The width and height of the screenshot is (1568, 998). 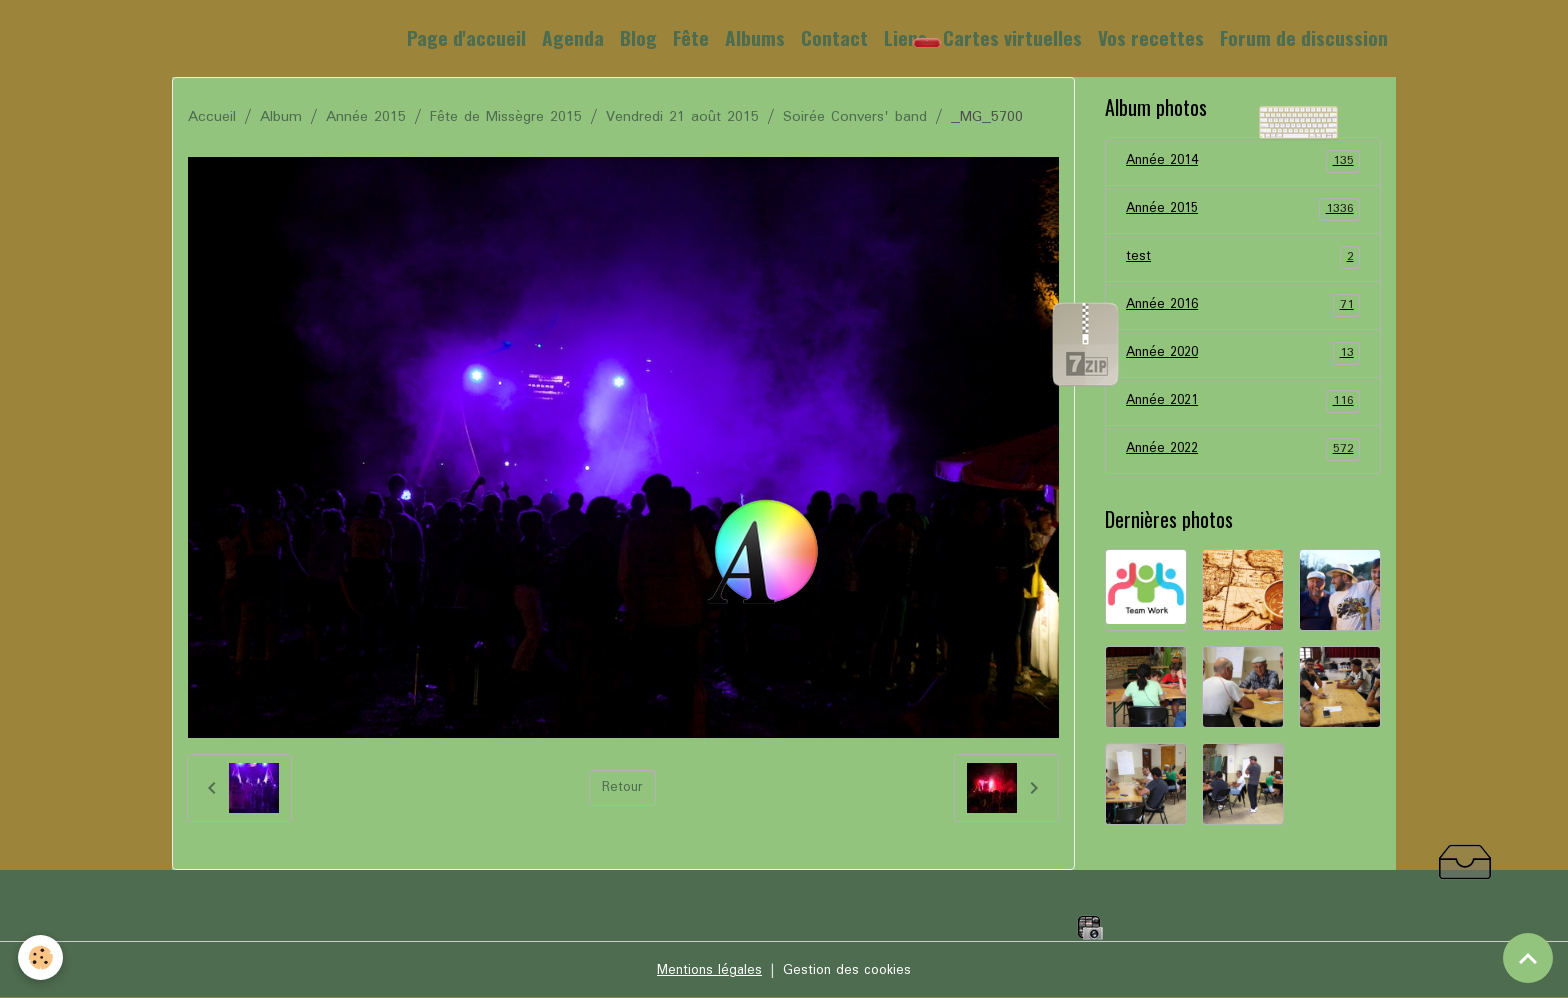 What do you see at coordinates (1298, 122) in the screenshot?
I see `connect a bluetooth keyboard` at bounding box center [1298, 122].